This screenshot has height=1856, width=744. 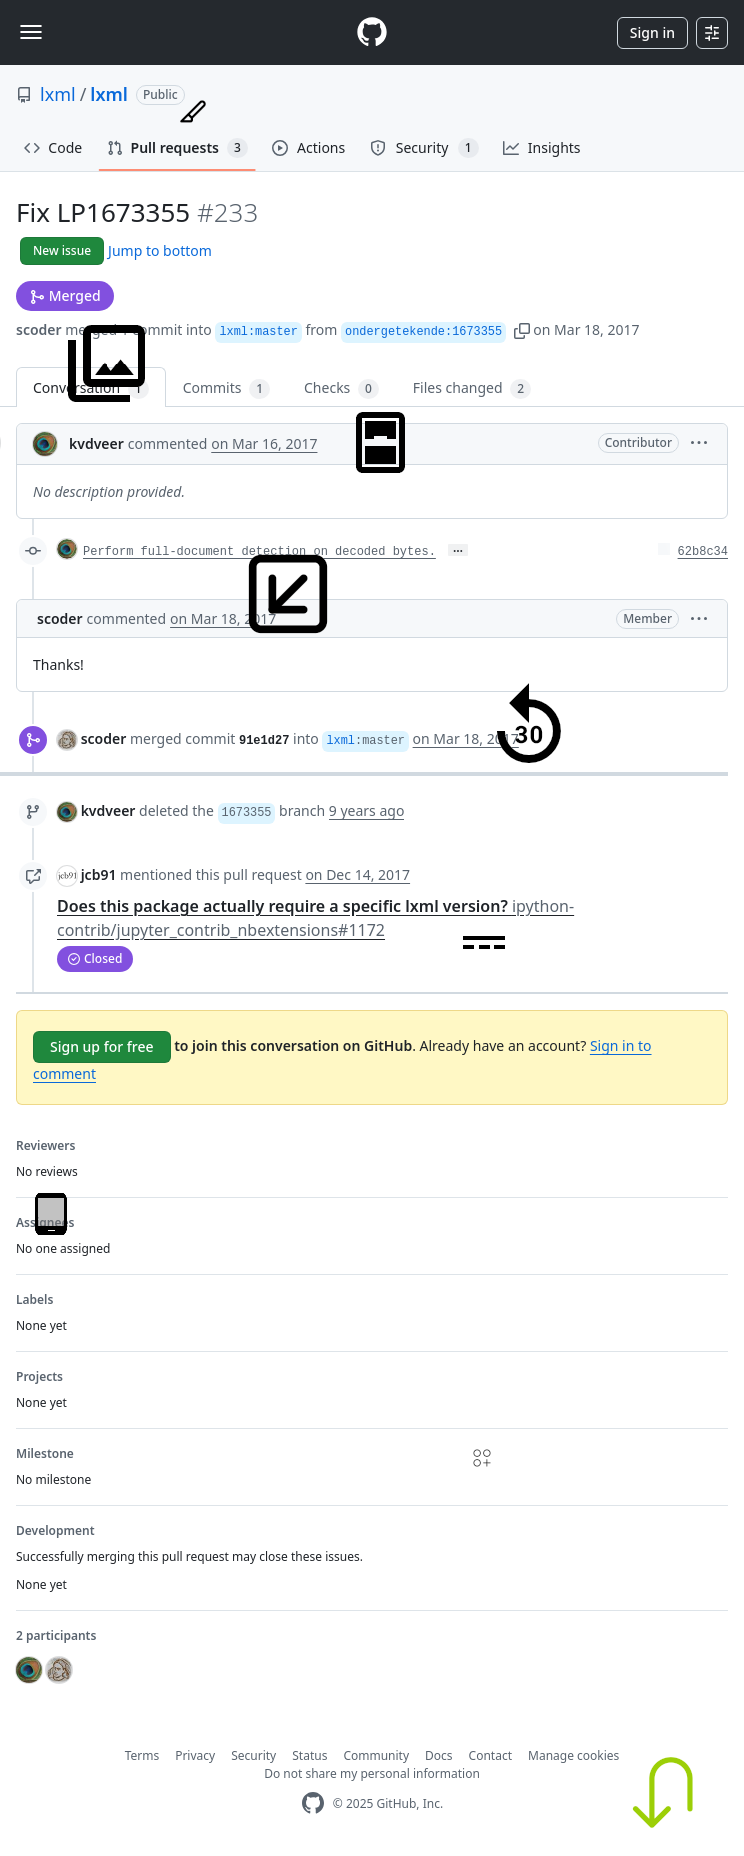 What do you see at coordinates (529, 727) in the screenshot?
I see `replay the last 30 seconds` at bounding box center [529, 727].